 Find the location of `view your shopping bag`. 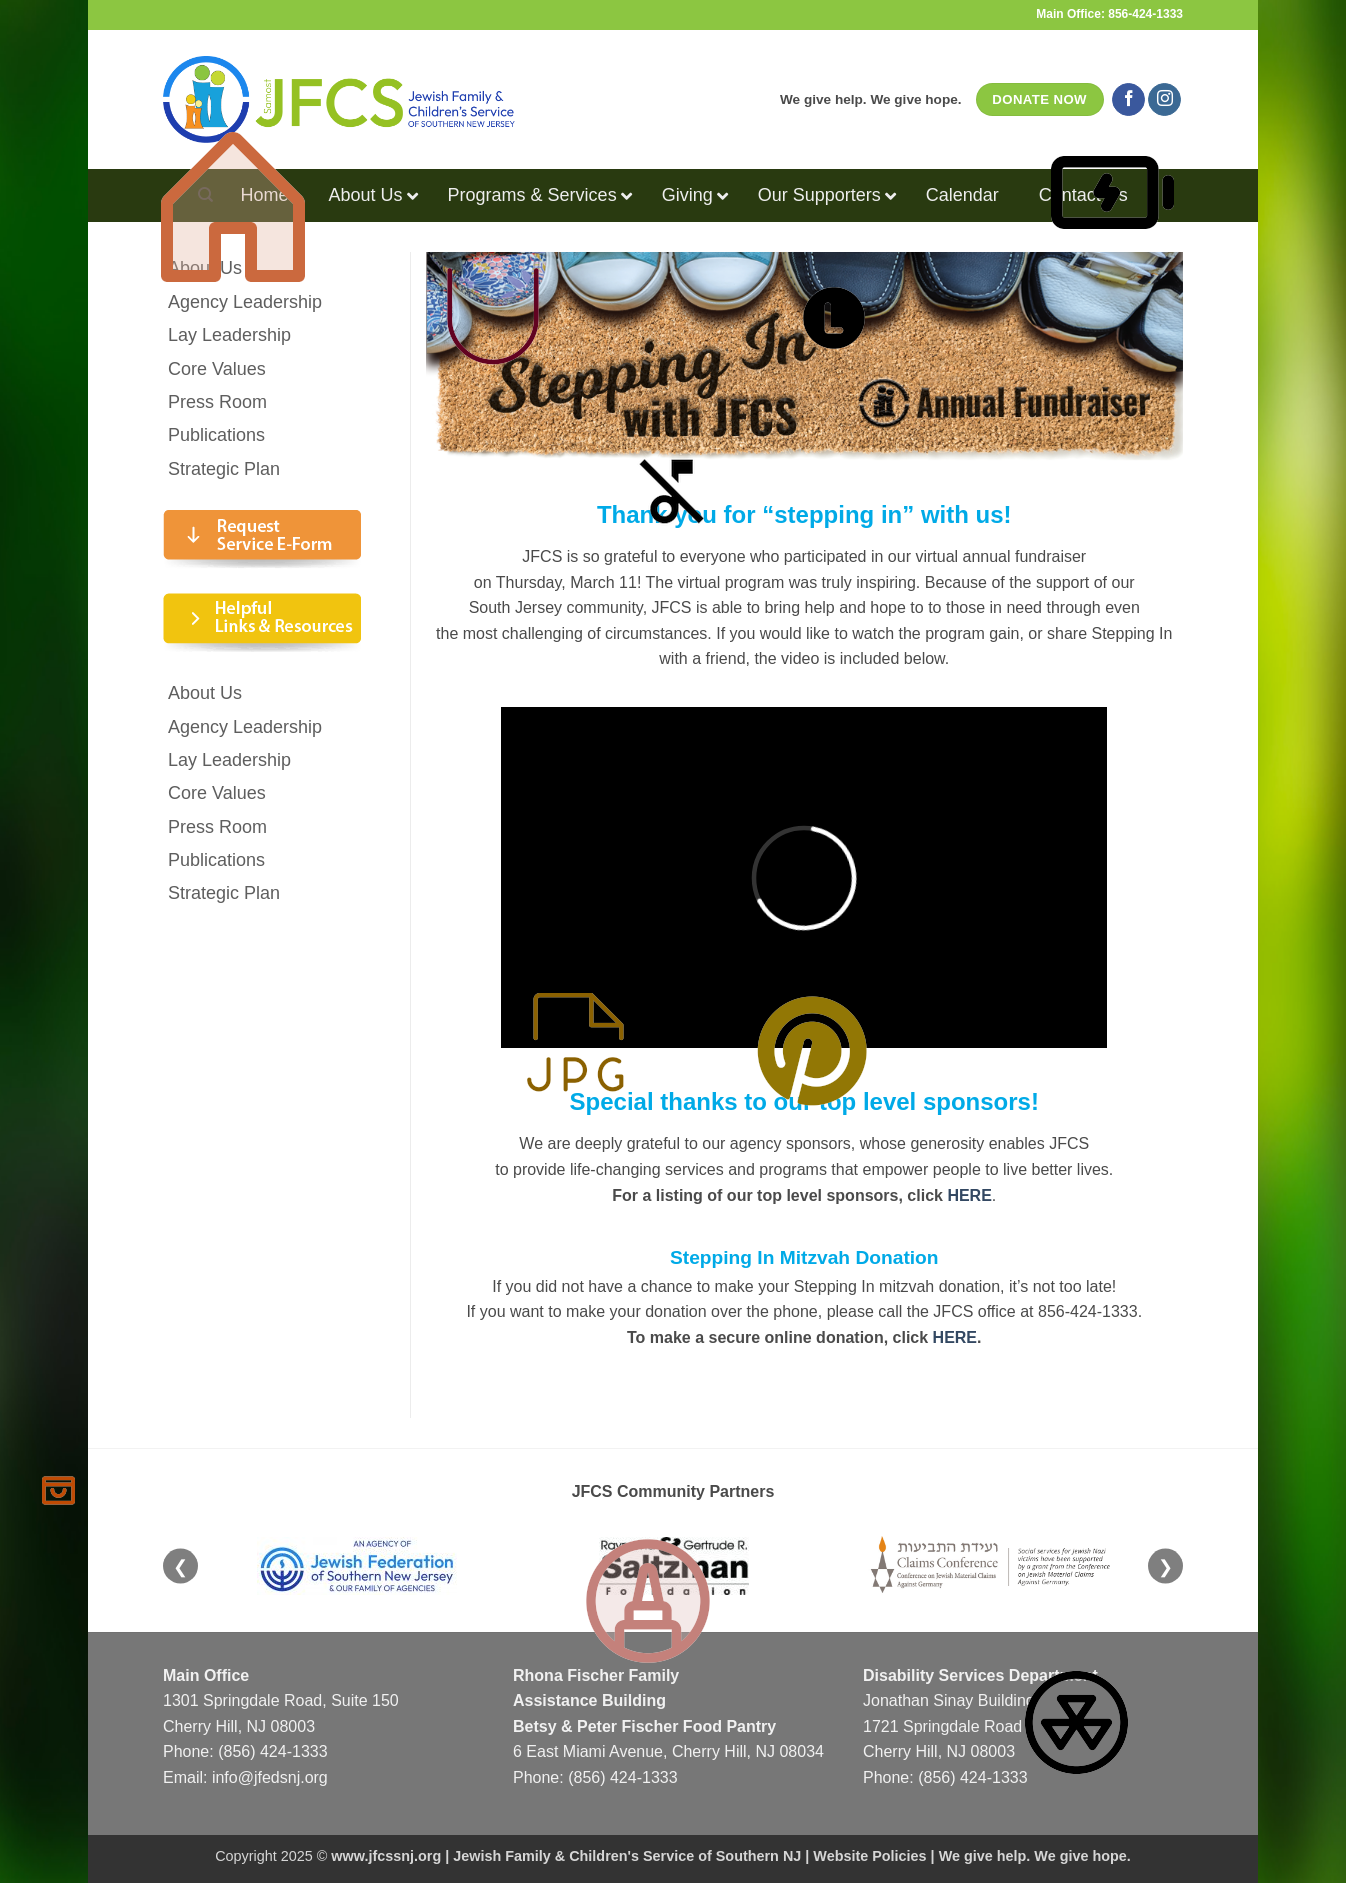

view your shopping bag is located at coordinates (58, 1490).